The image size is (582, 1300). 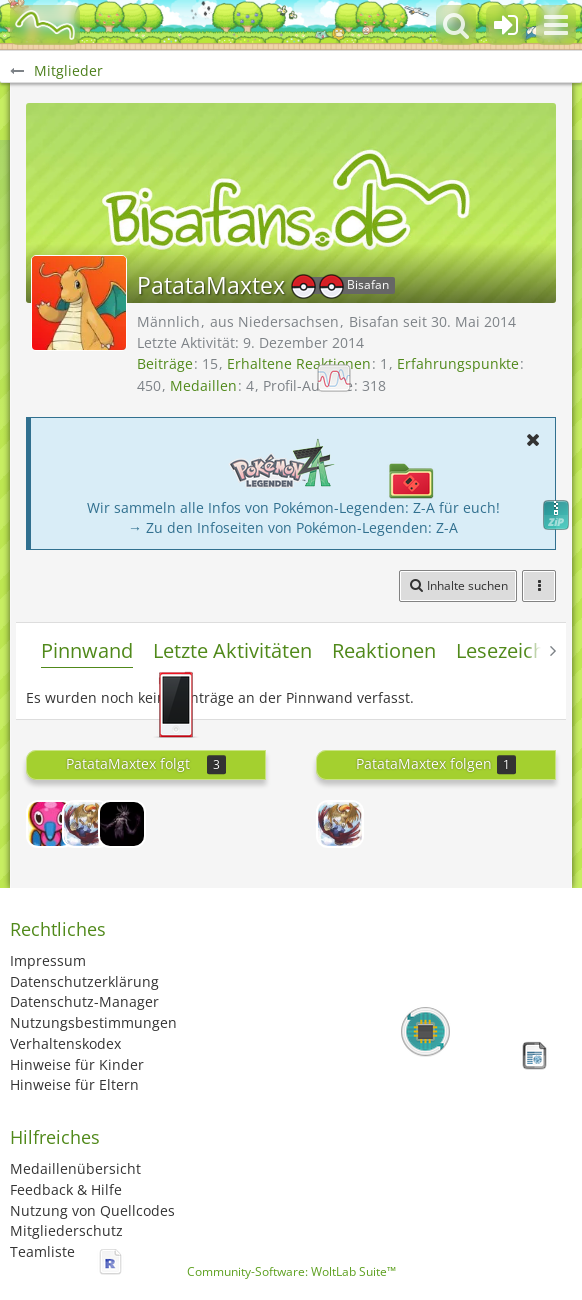 I want to click on open power statistics and battery usage details, so click(x=334, y=378).